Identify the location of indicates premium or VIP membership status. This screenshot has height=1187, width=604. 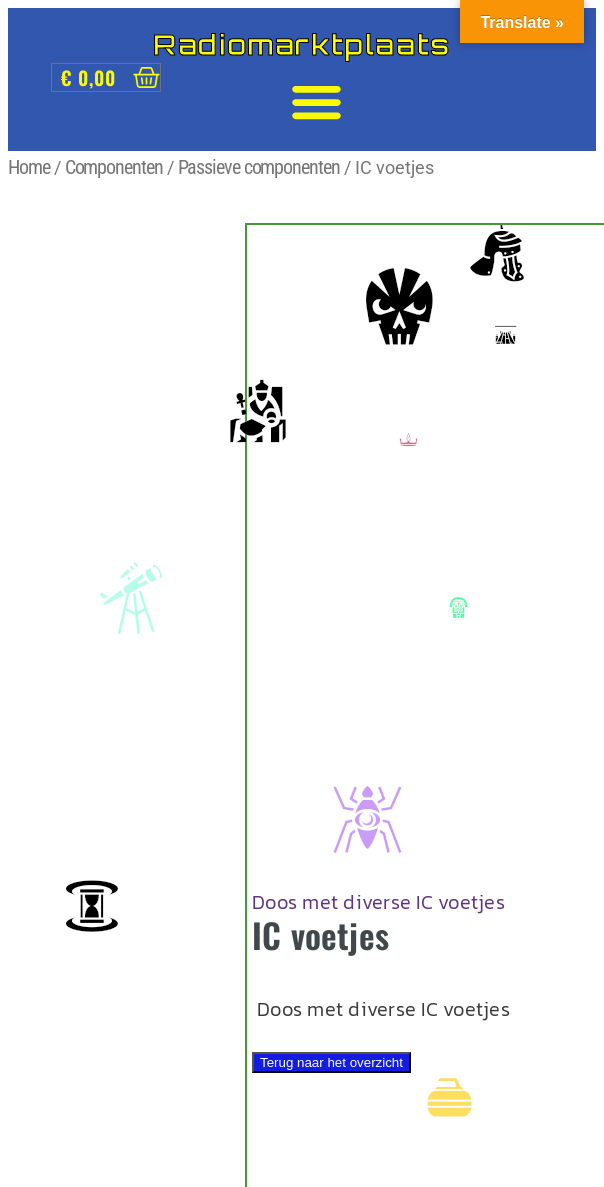
(408, 439).